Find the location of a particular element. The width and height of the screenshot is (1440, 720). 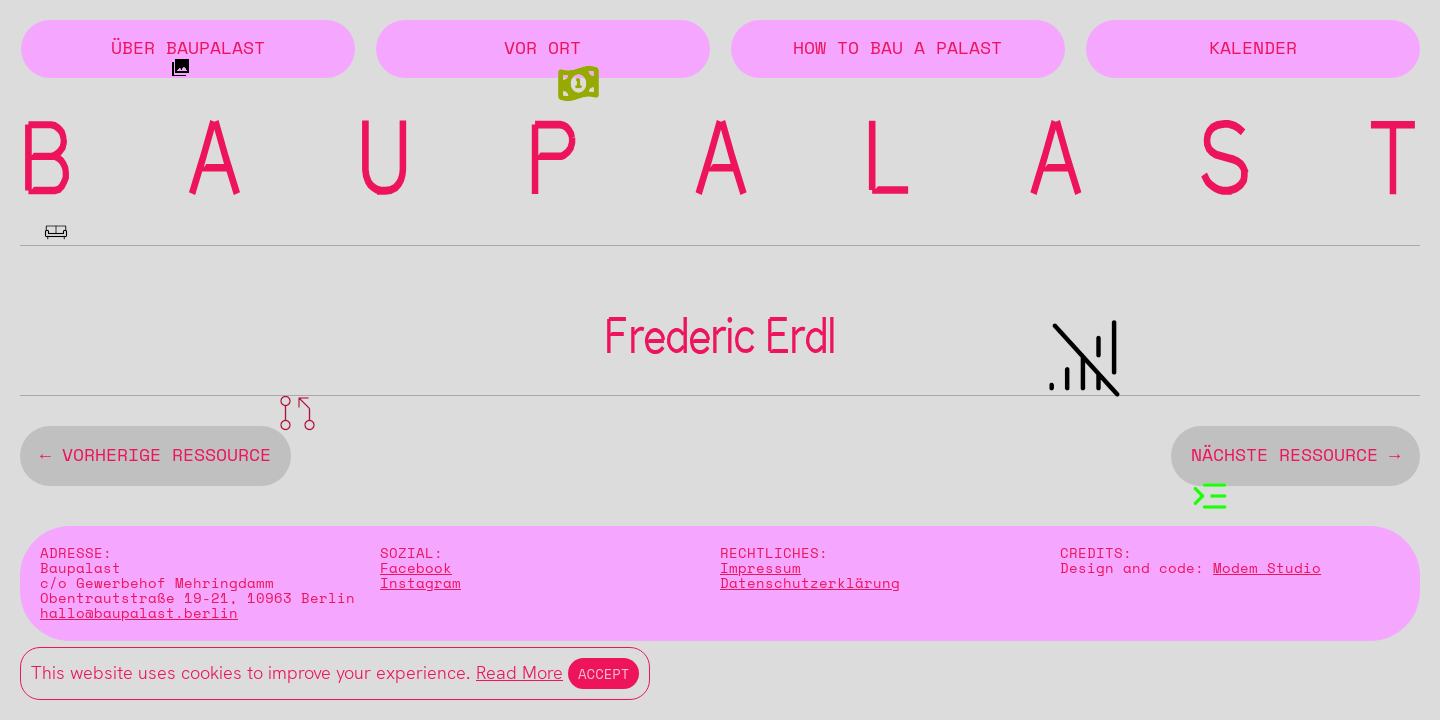

create a new pull request is located at coordinates (296, 413).